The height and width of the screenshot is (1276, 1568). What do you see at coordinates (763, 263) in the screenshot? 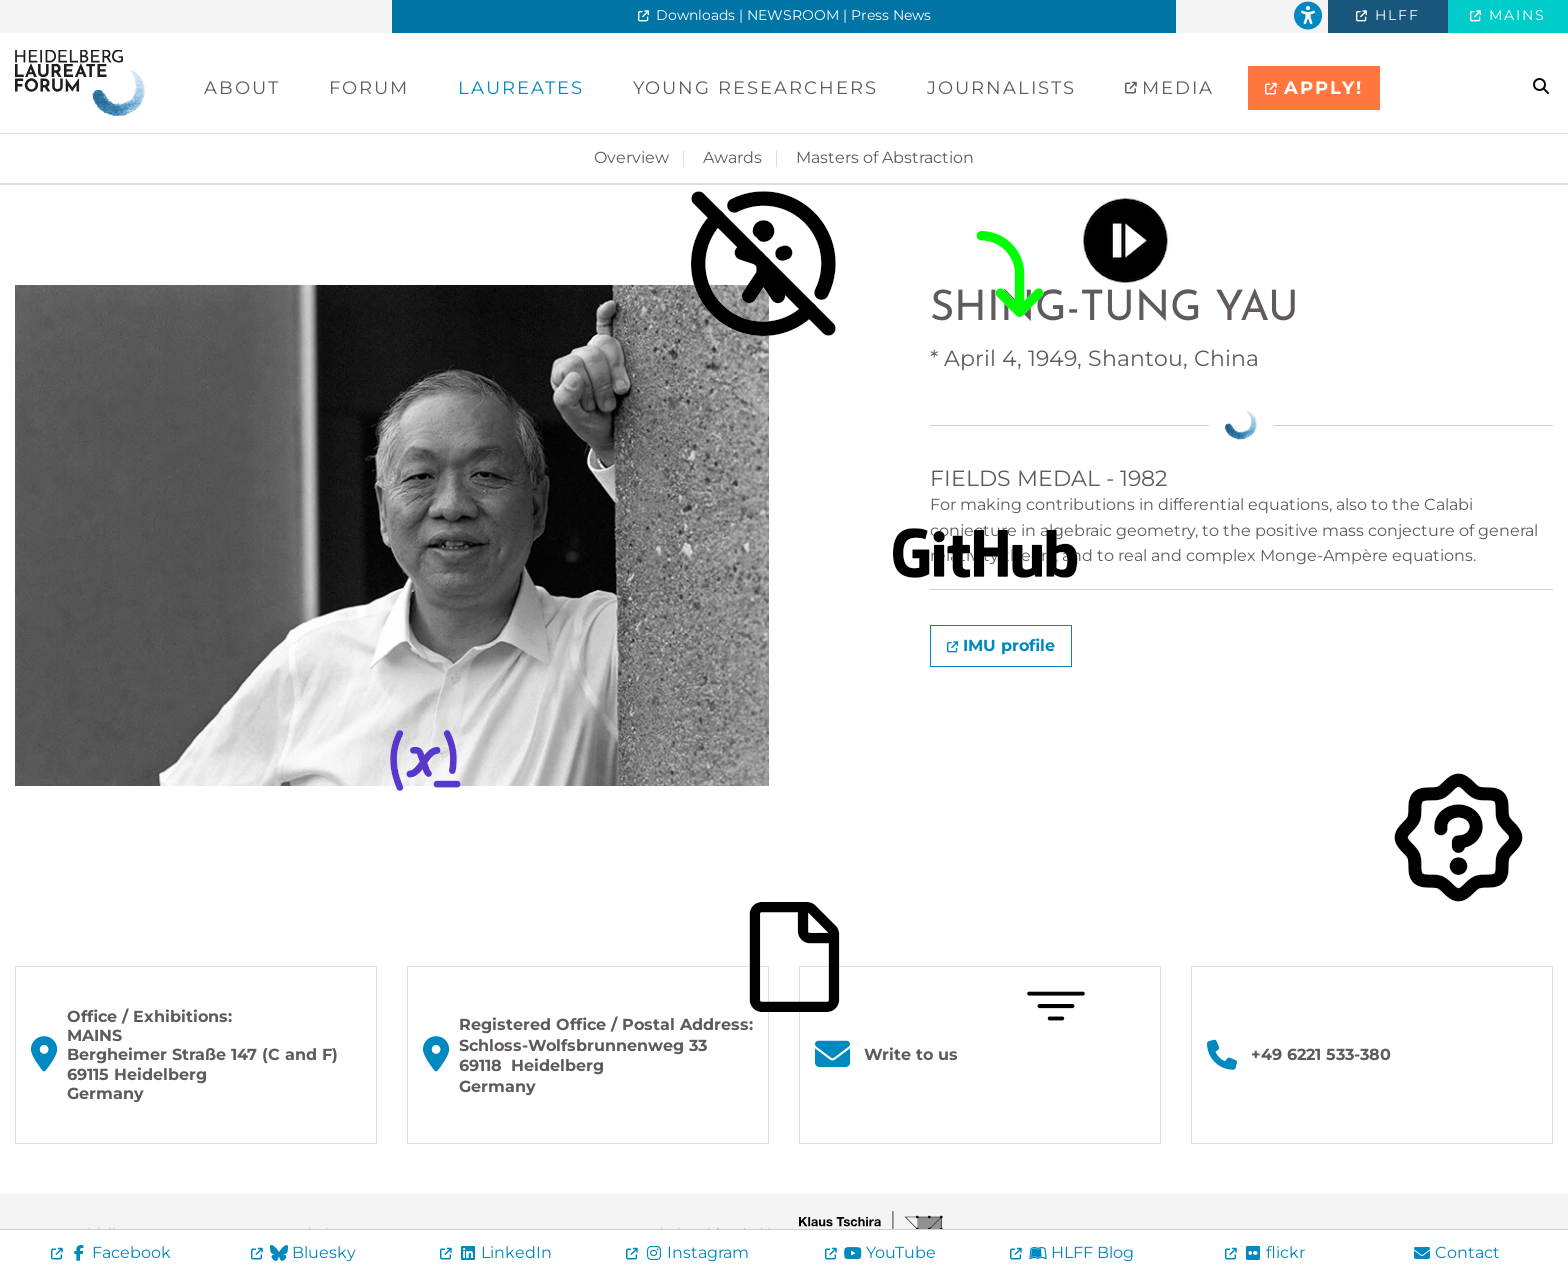
I see `accessibility features disabled` at bounding box center [763, 263].